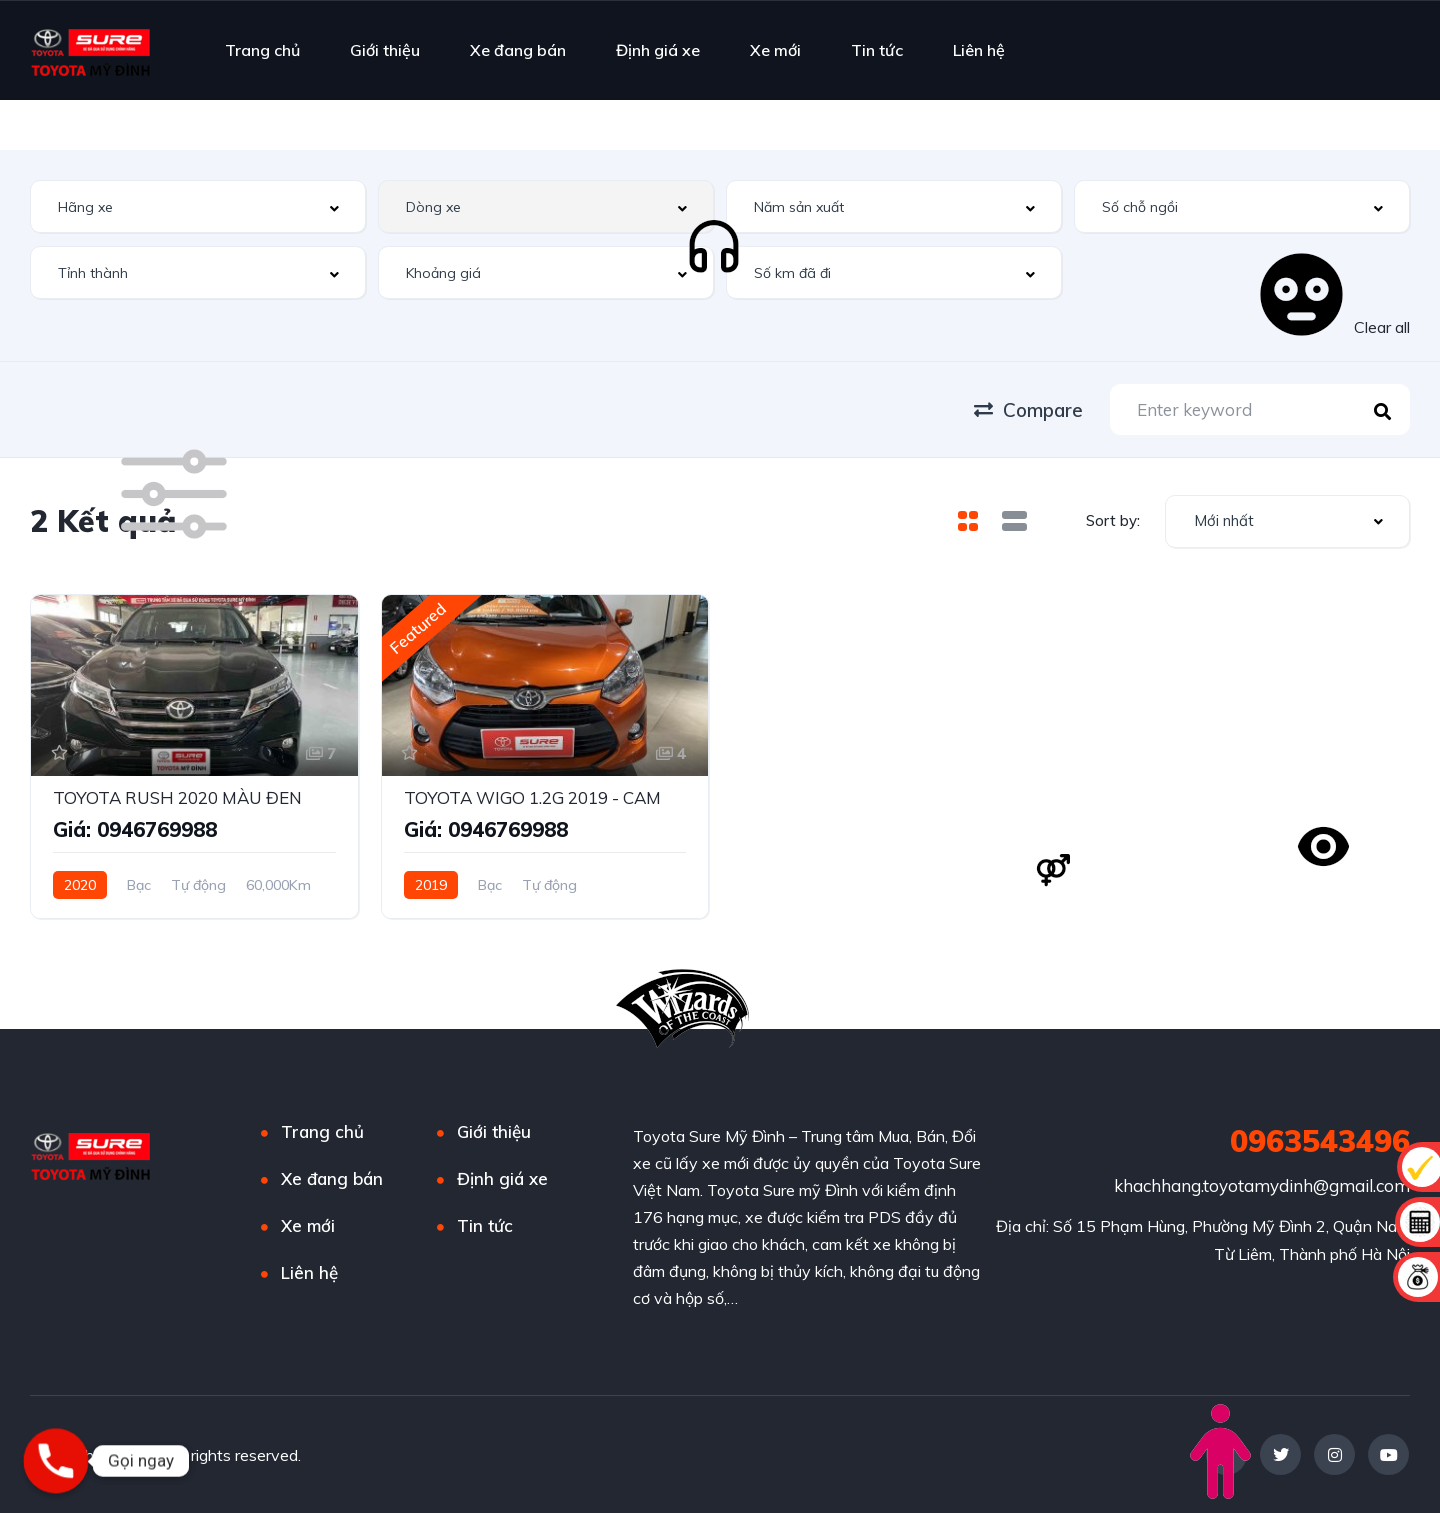 The image size is (1440, 1513). I want to click on listen to audio or music, so click(714, 248).